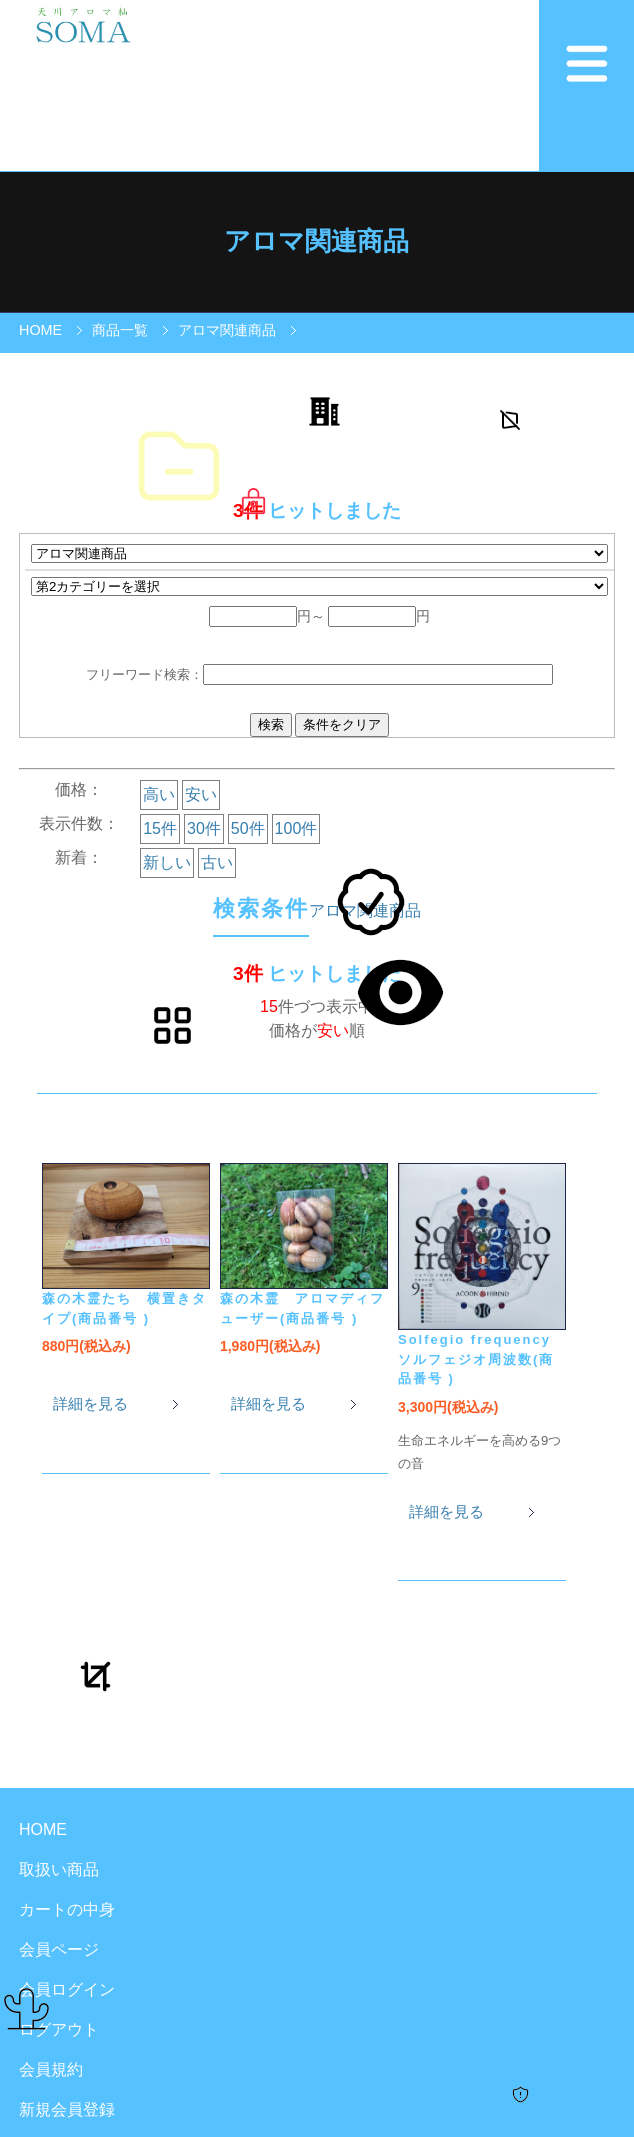 The height and width of the screenshot is (2137, 634). What do you see at coordinates (26, 2010) in the screenshot?
I see `indicates desert or arid climate theme` at bounding box center [26, 2010].